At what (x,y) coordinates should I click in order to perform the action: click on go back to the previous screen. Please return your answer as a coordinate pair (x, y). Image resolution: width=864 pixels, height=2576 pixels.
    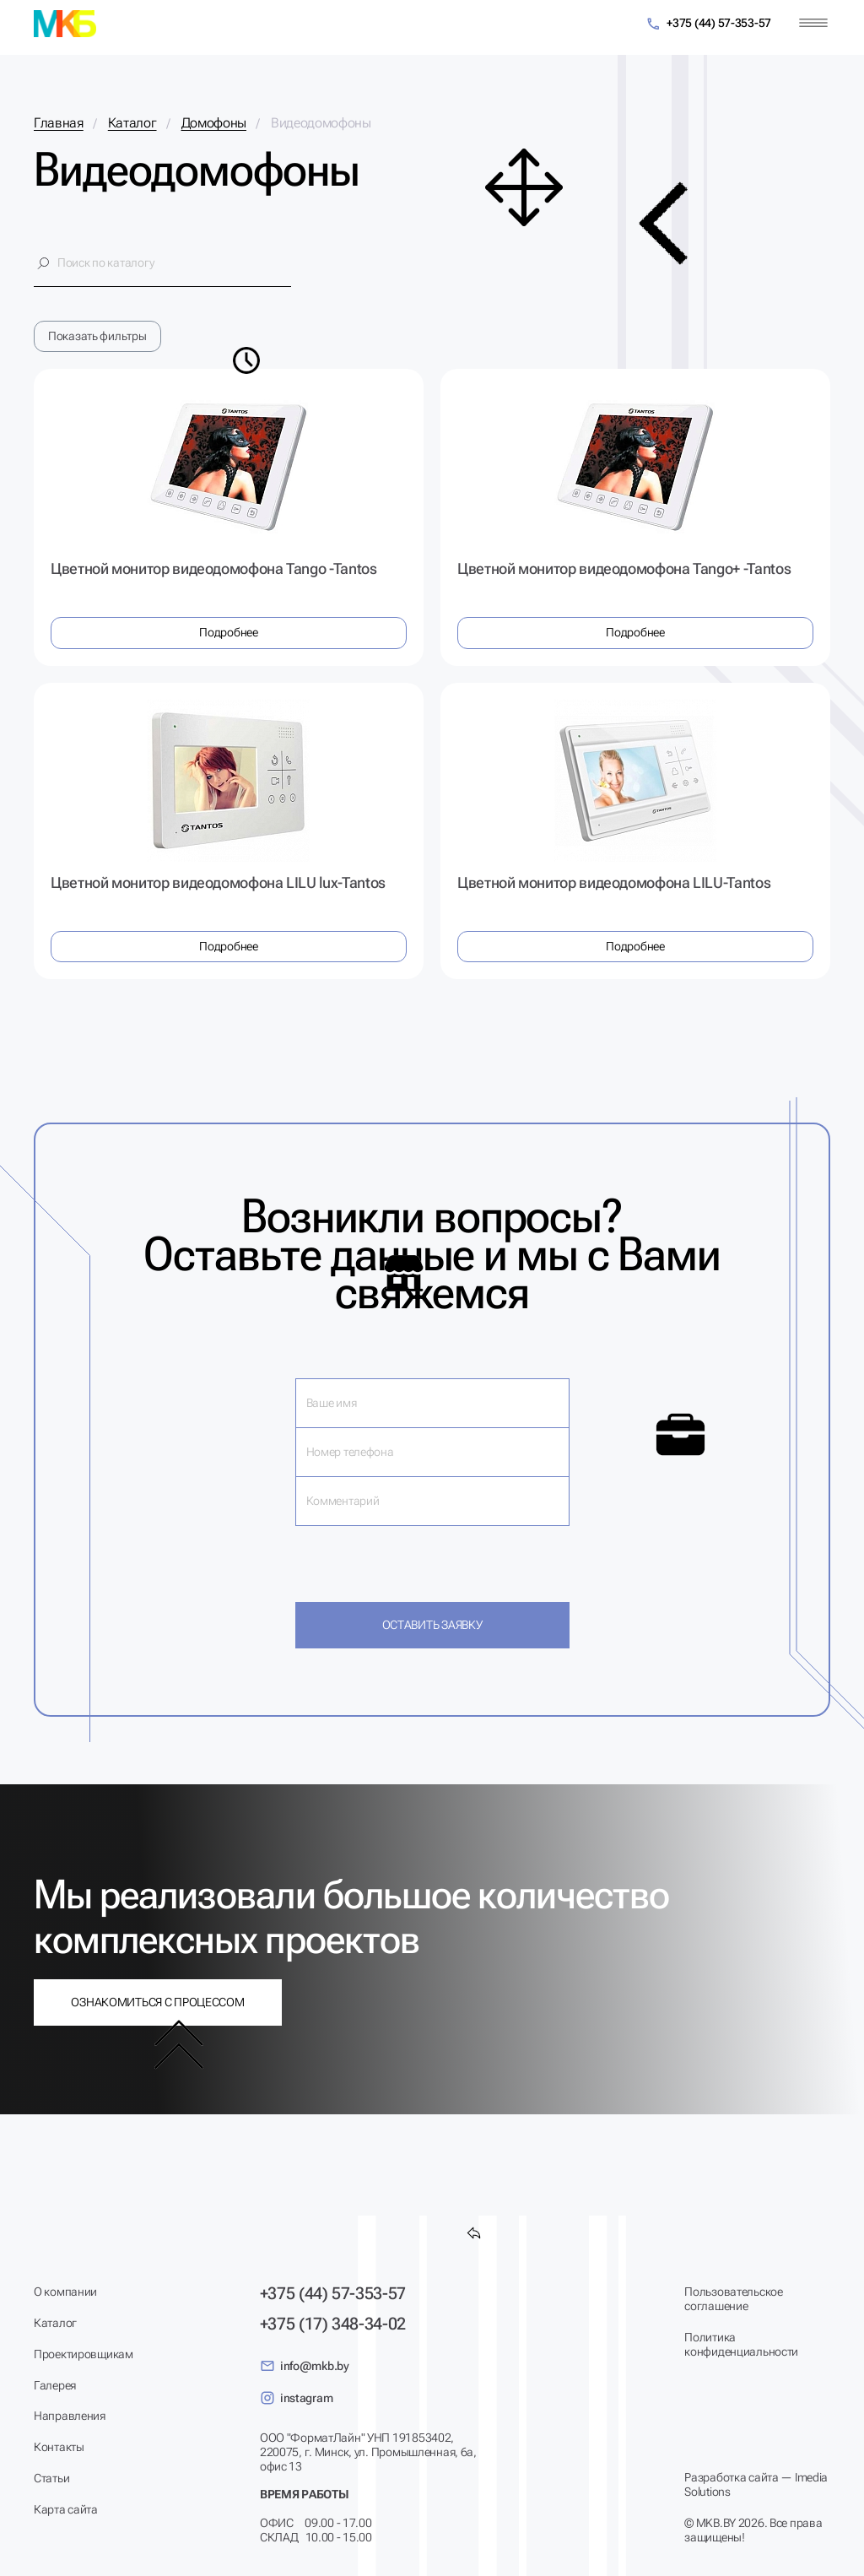
    Looking at the image, I should click on (664, 223).